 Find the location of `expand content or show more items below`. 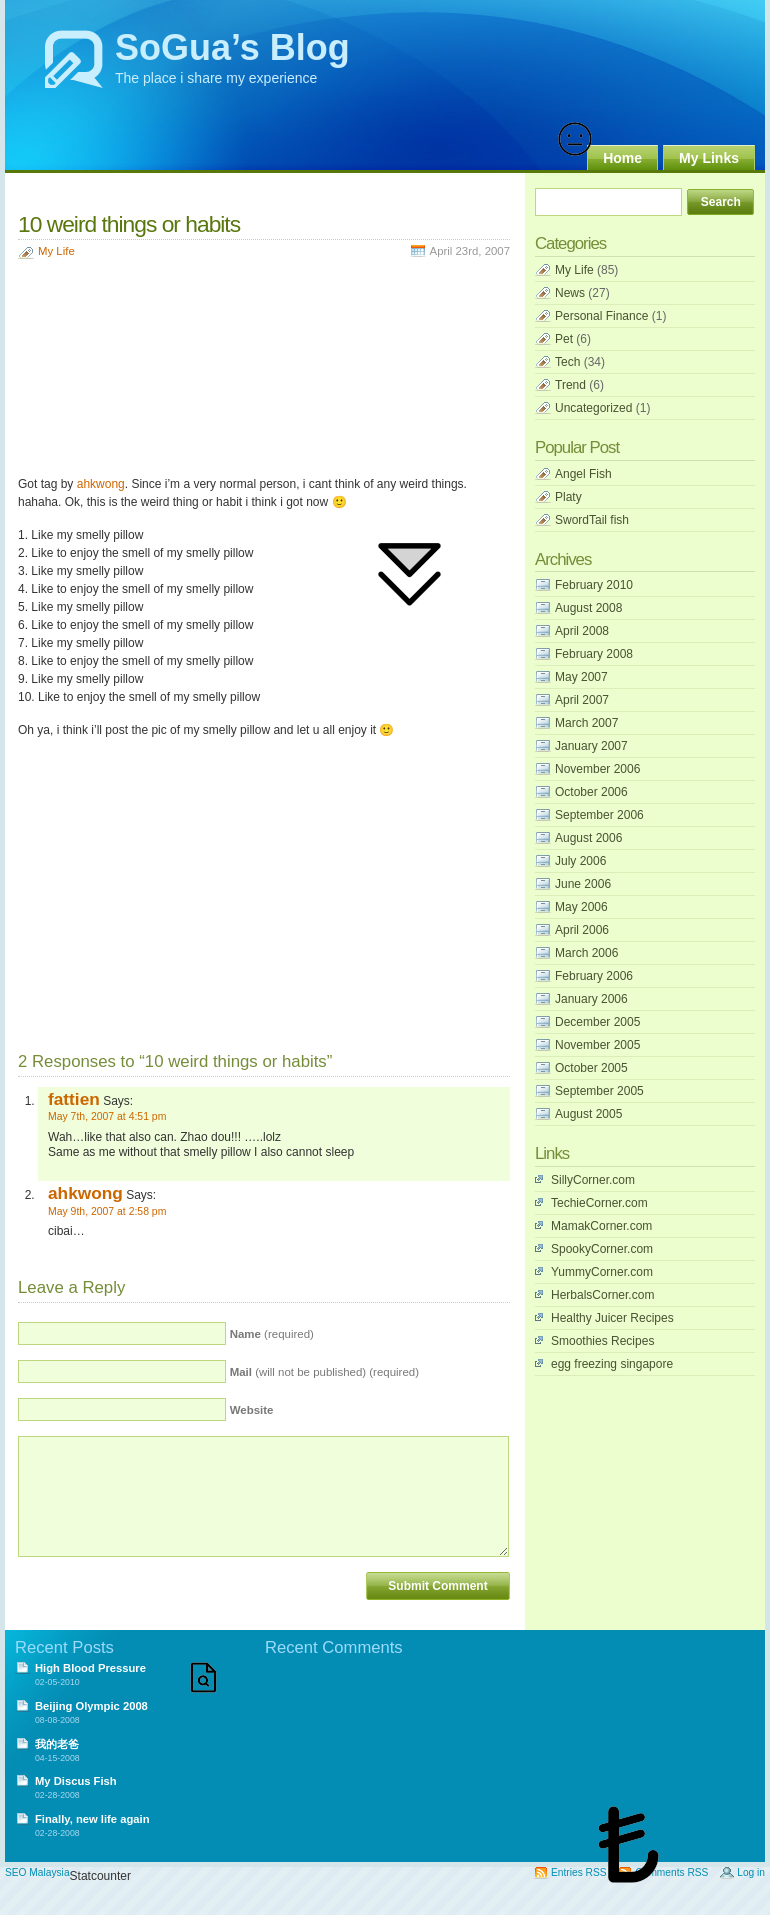

expand content or show more items below is located at coordinates (409, 571).